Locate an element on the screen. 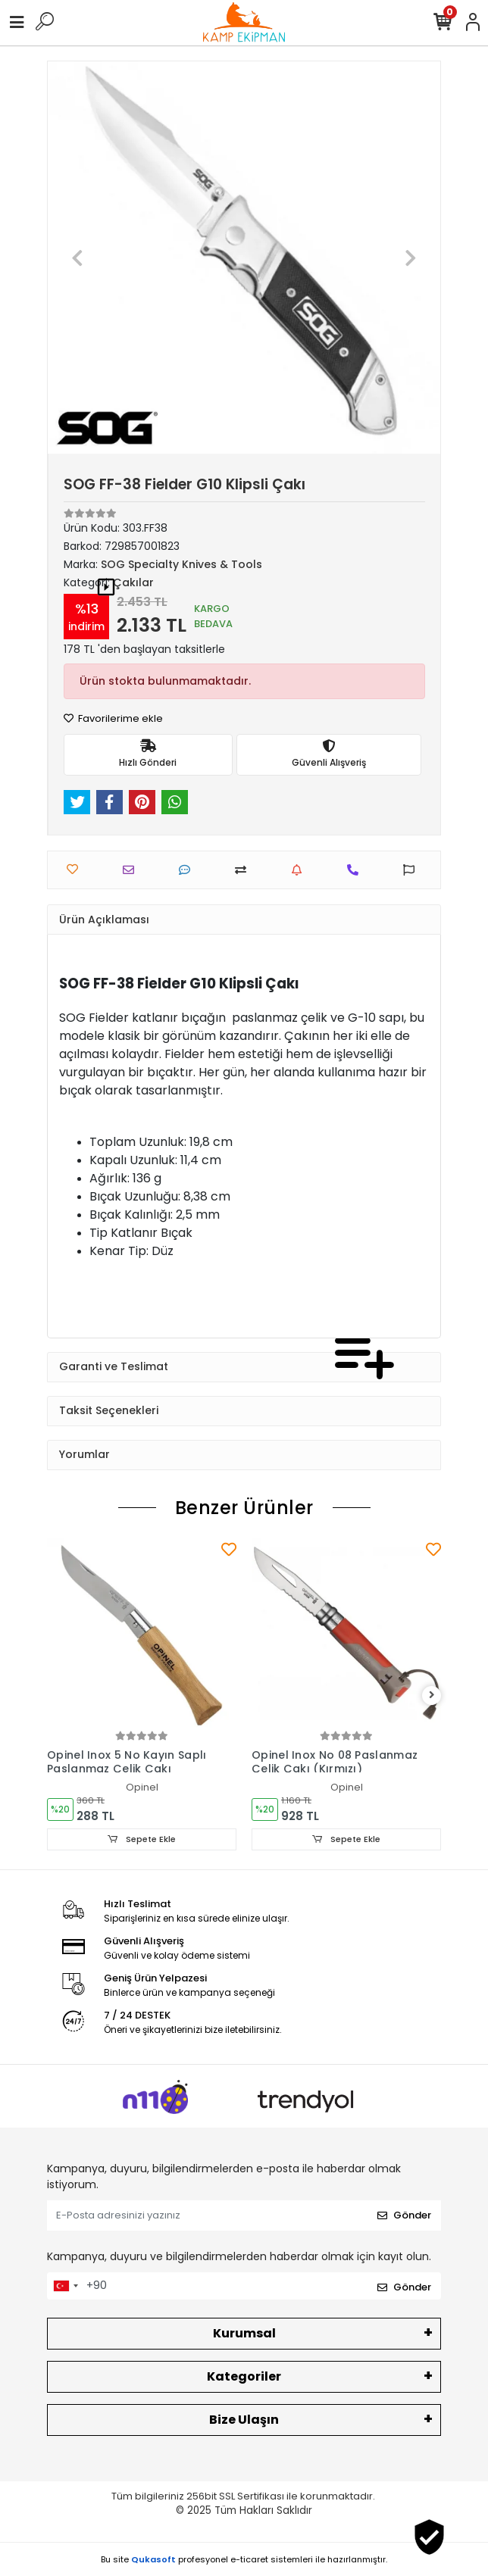 The height and width of the screenshot is (2576, 488). start a slideshow presentation is located at coordinates (106, 587).